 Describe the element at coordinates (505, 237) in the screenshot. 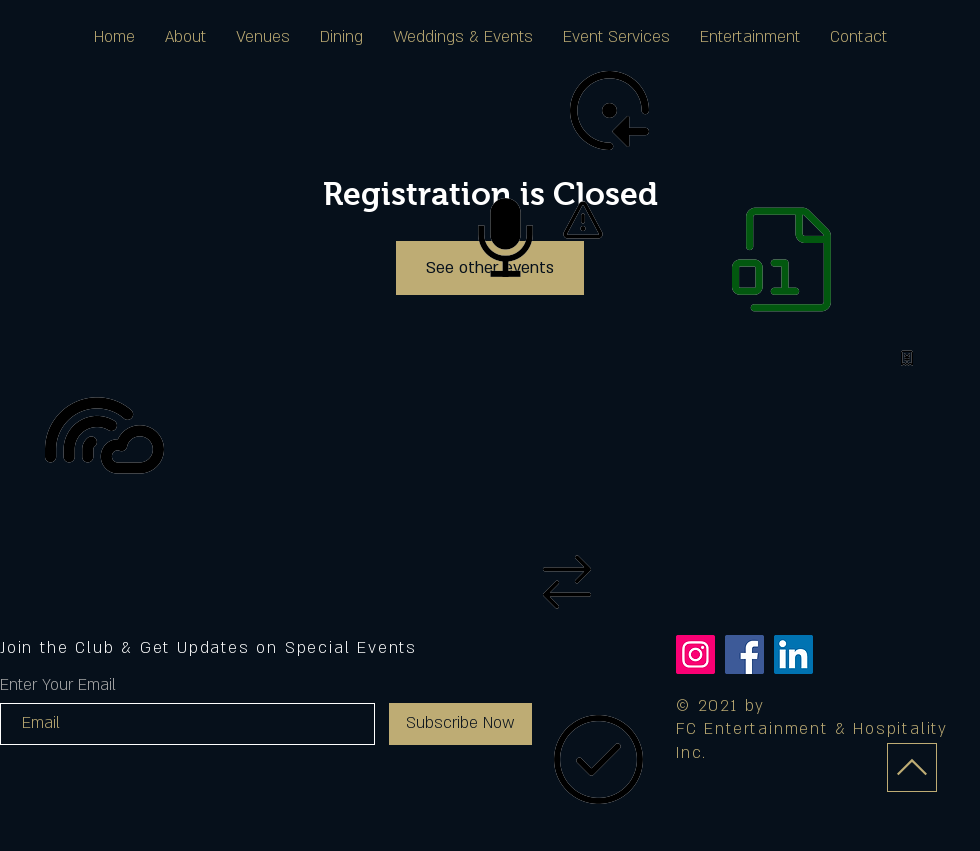

I see `tap to start voice input` at that location.